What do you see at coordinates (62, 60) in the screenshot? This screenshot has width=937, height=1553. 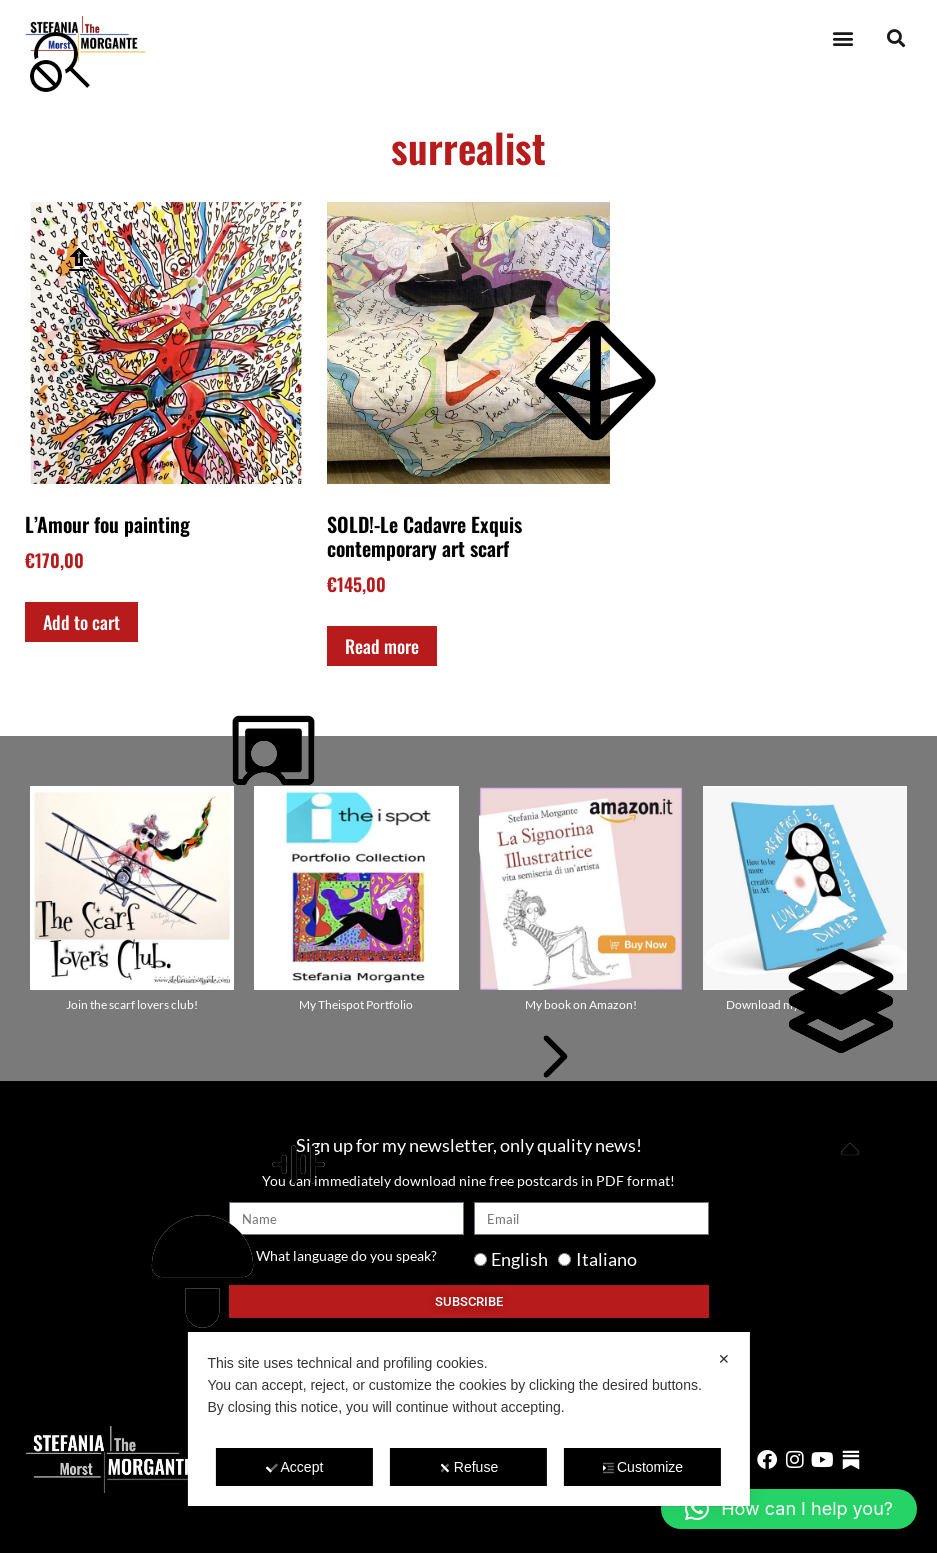 I see `stop or cancel the current search` at bounding box center [62, 60].